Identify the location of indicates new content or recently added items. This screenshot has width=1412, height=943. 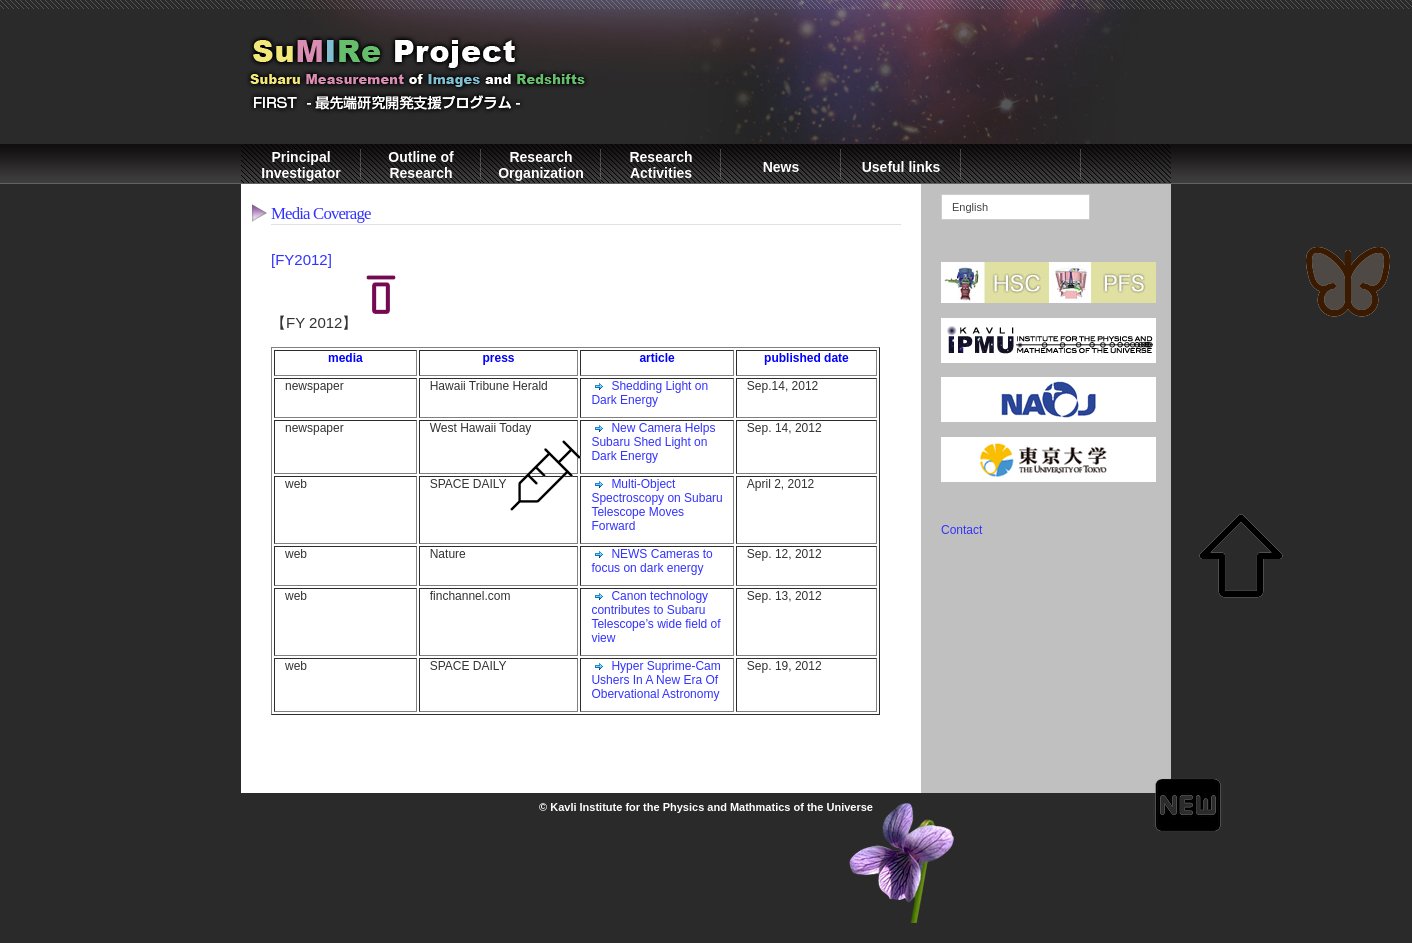
(1188, 805).